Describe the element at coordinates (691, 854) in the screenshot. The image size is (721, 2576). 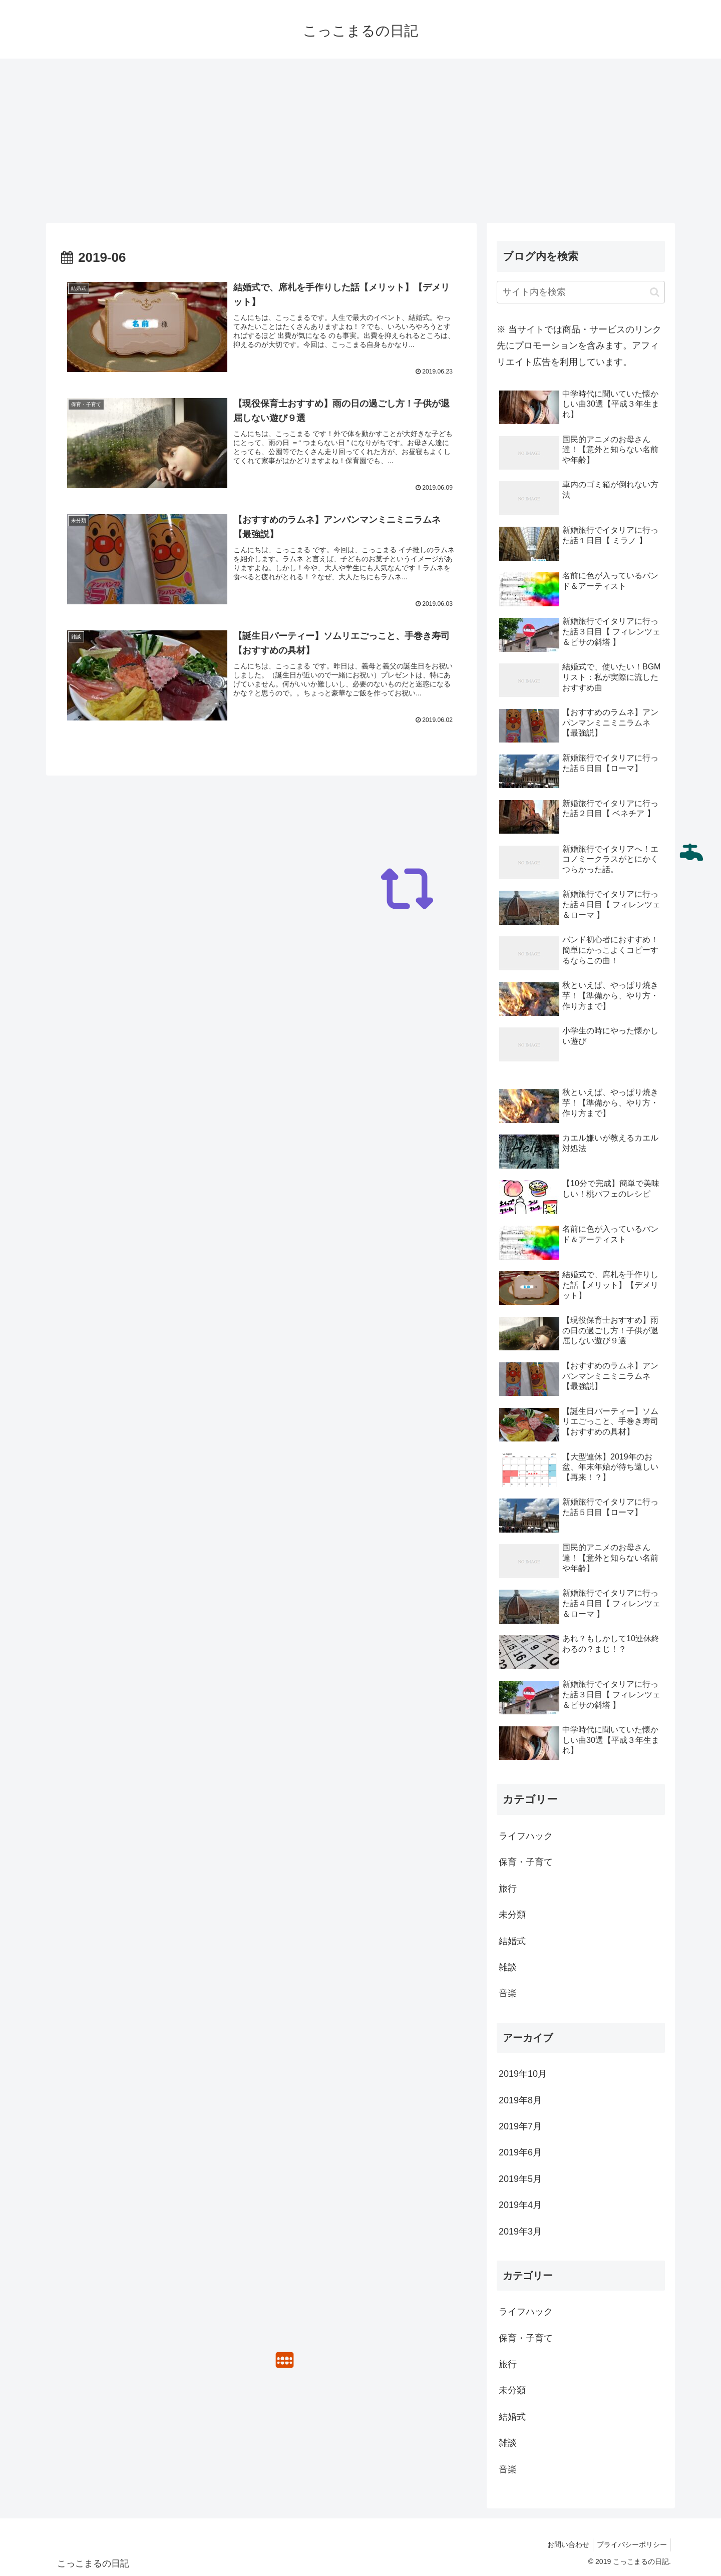
I see `access water or plumbing settings` at that location.